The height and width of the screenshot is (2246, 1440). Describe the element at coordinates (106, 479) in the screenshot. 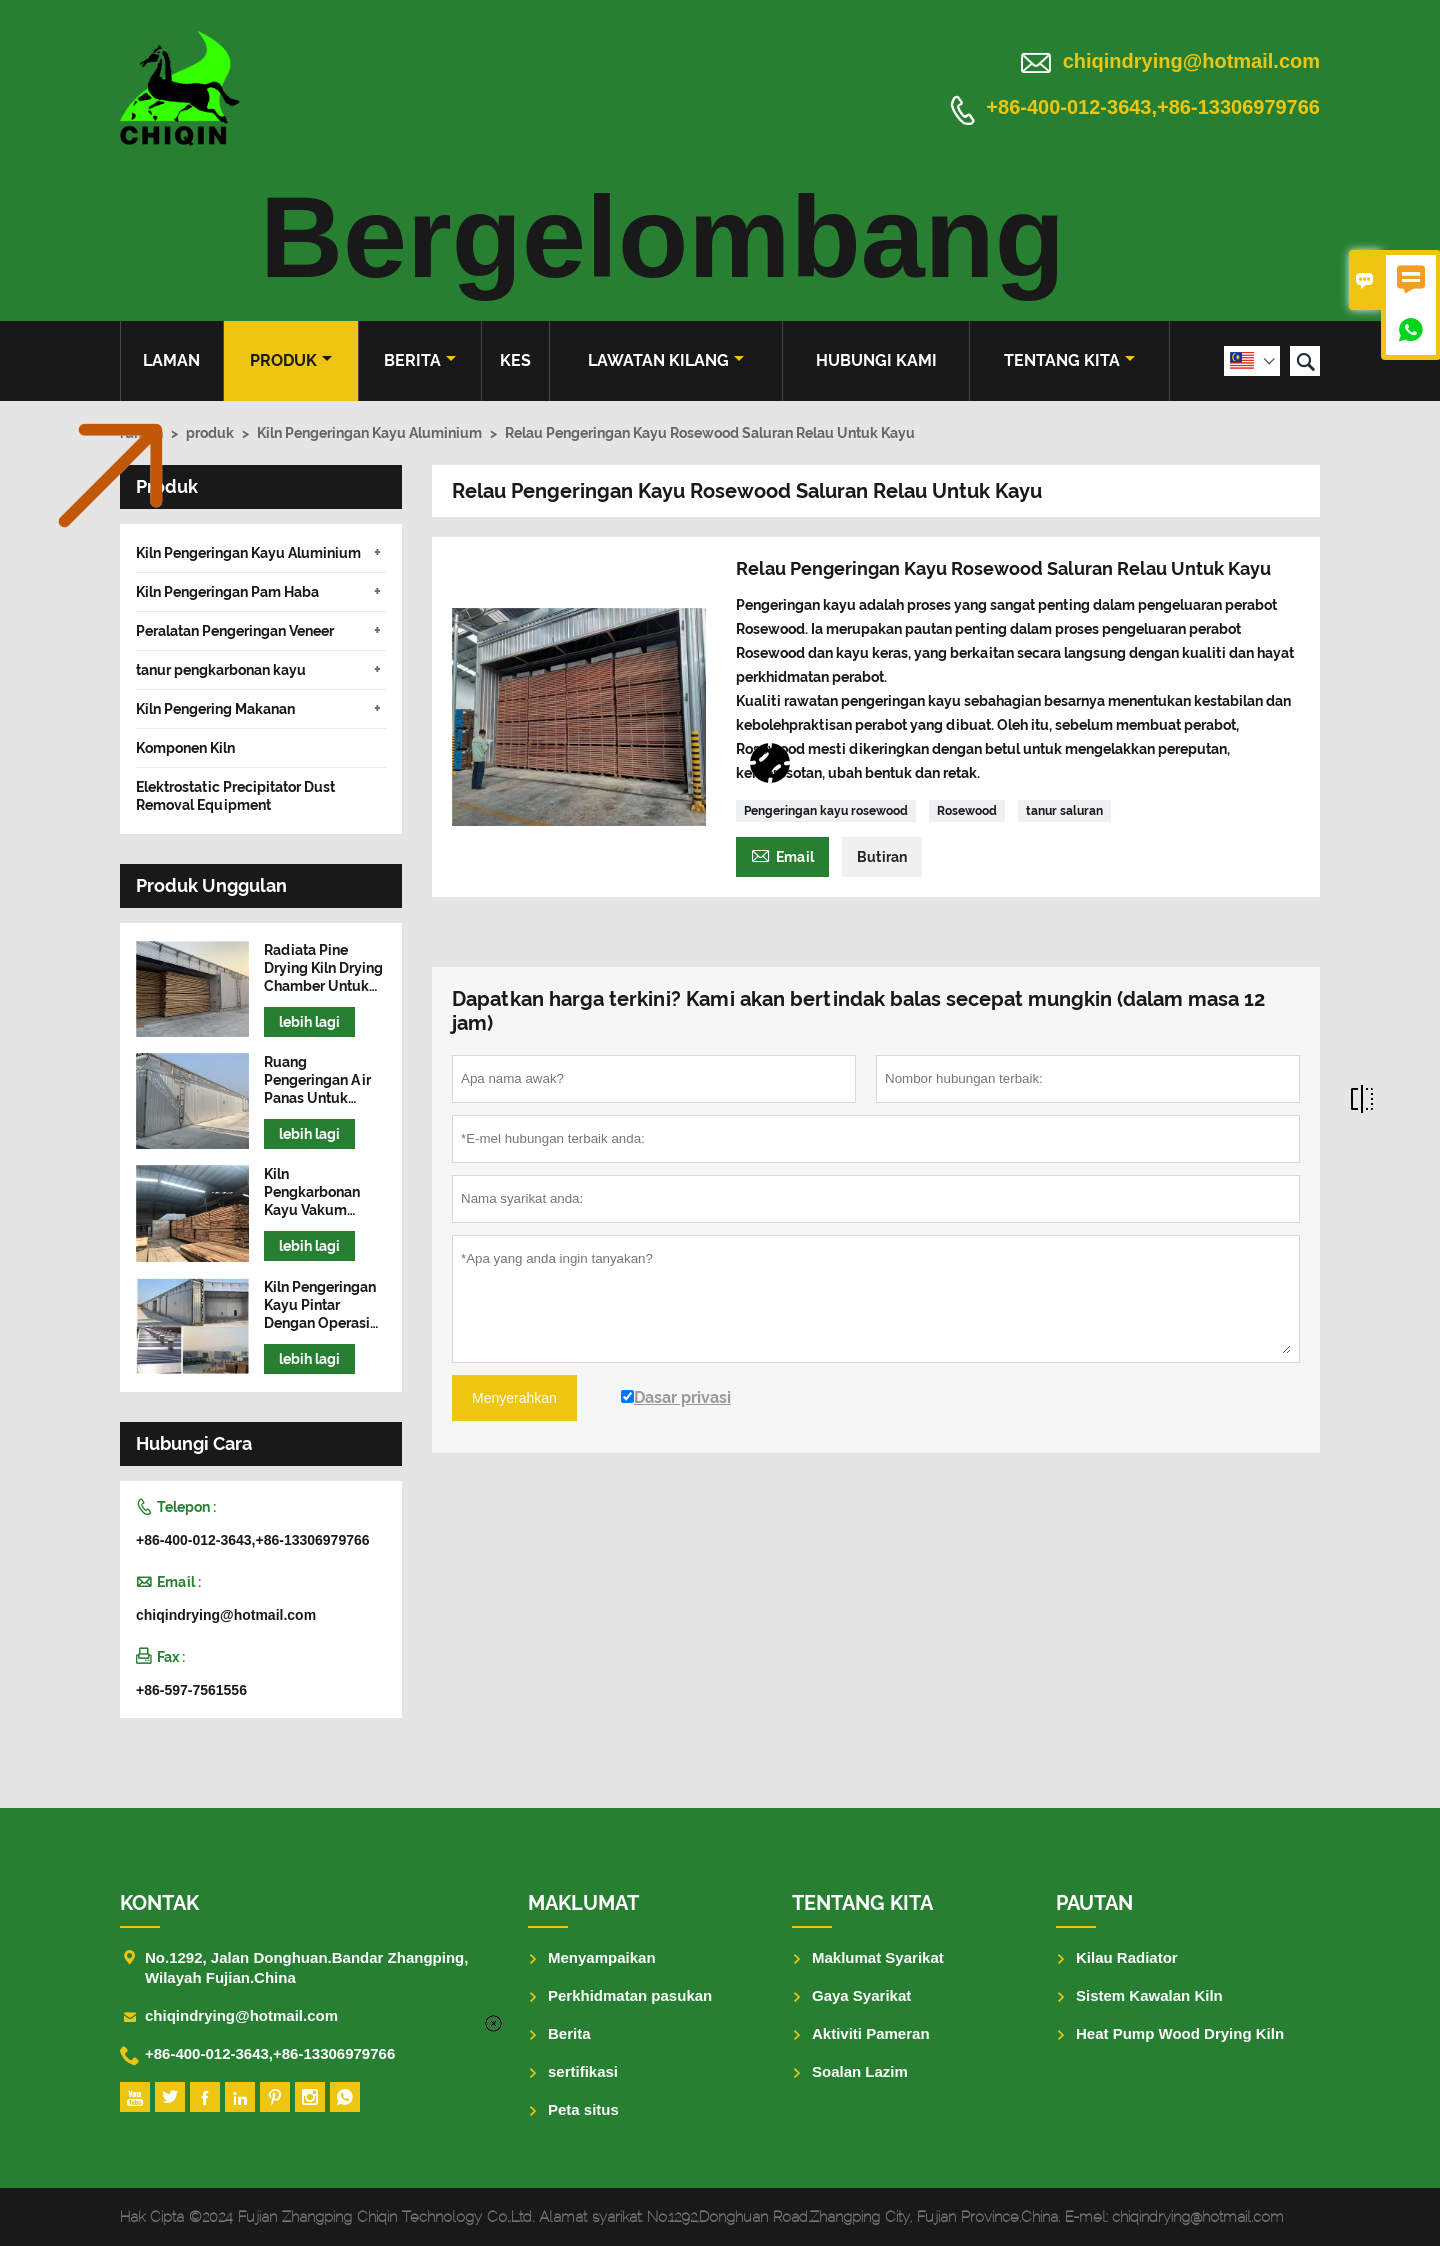

I see `open link in new tab or window` at that location.